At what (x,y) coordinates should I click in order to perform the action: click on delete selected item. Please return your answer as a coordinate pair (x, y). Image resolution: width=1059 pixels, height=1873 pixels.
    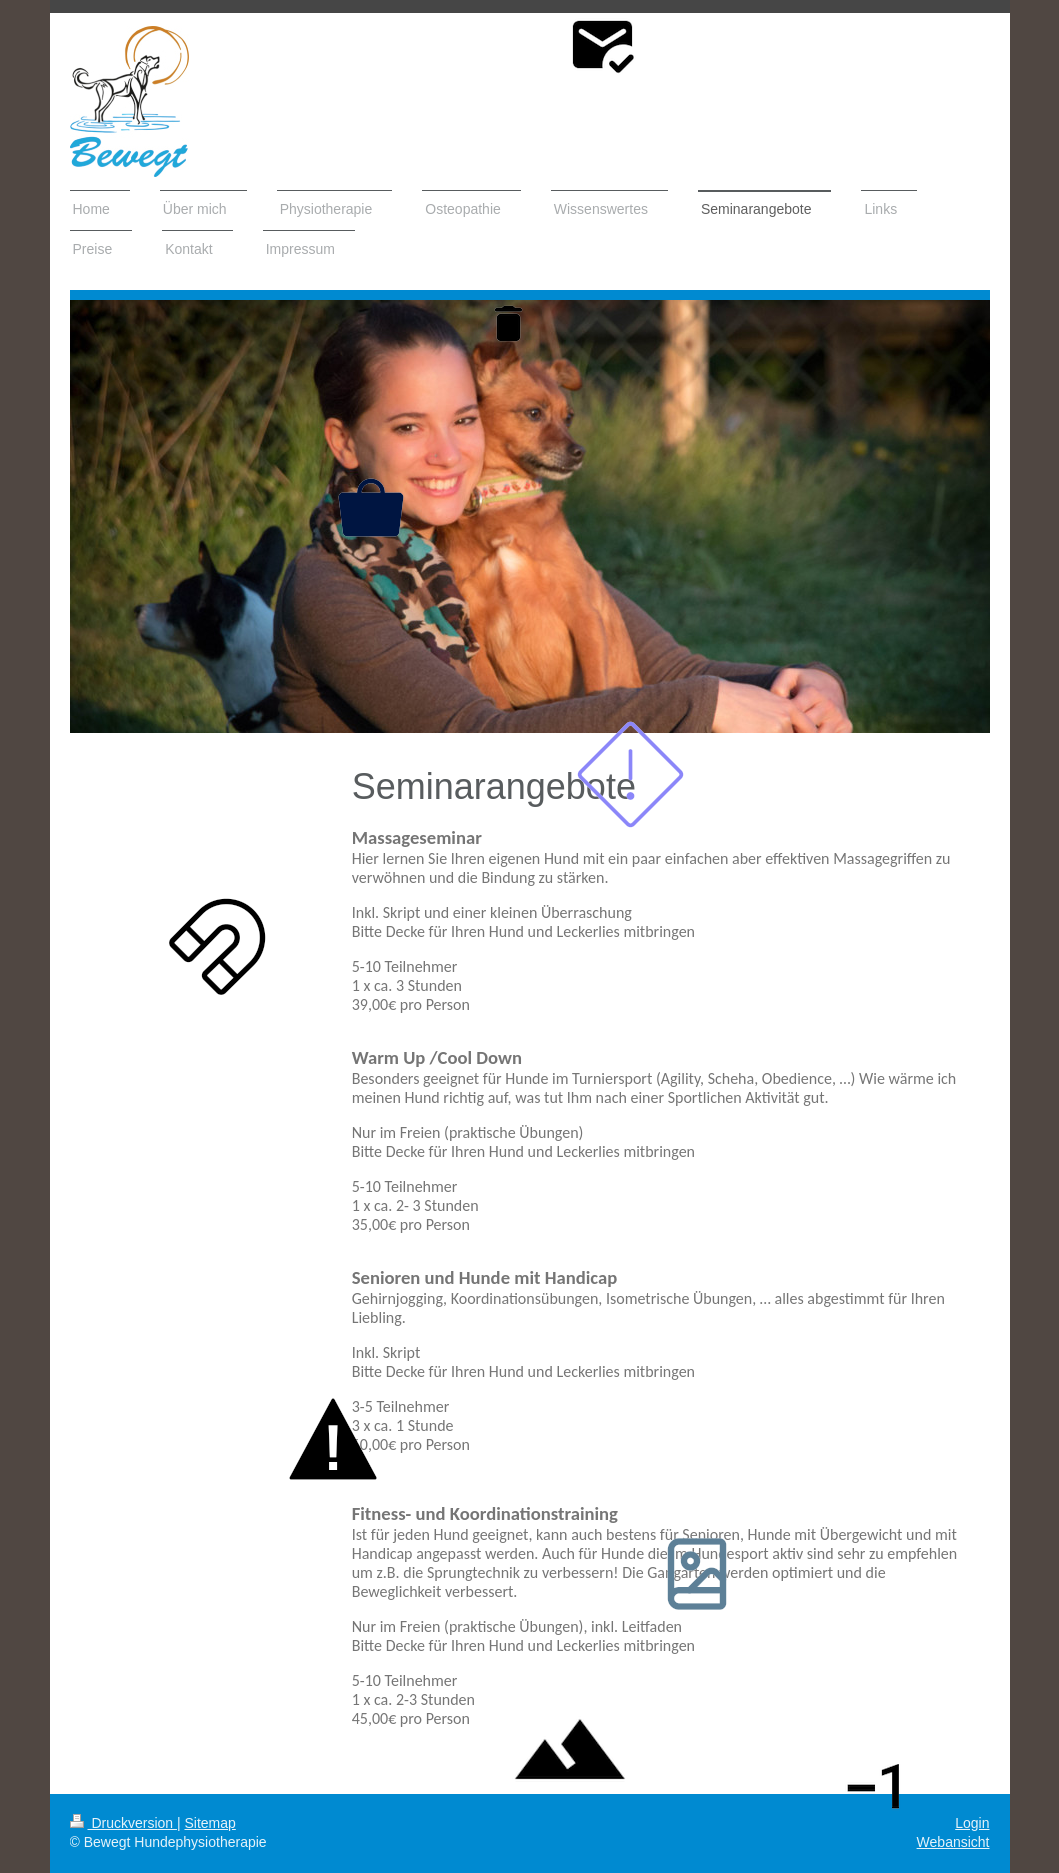
    Looking at the image, I should click on (508, 323).